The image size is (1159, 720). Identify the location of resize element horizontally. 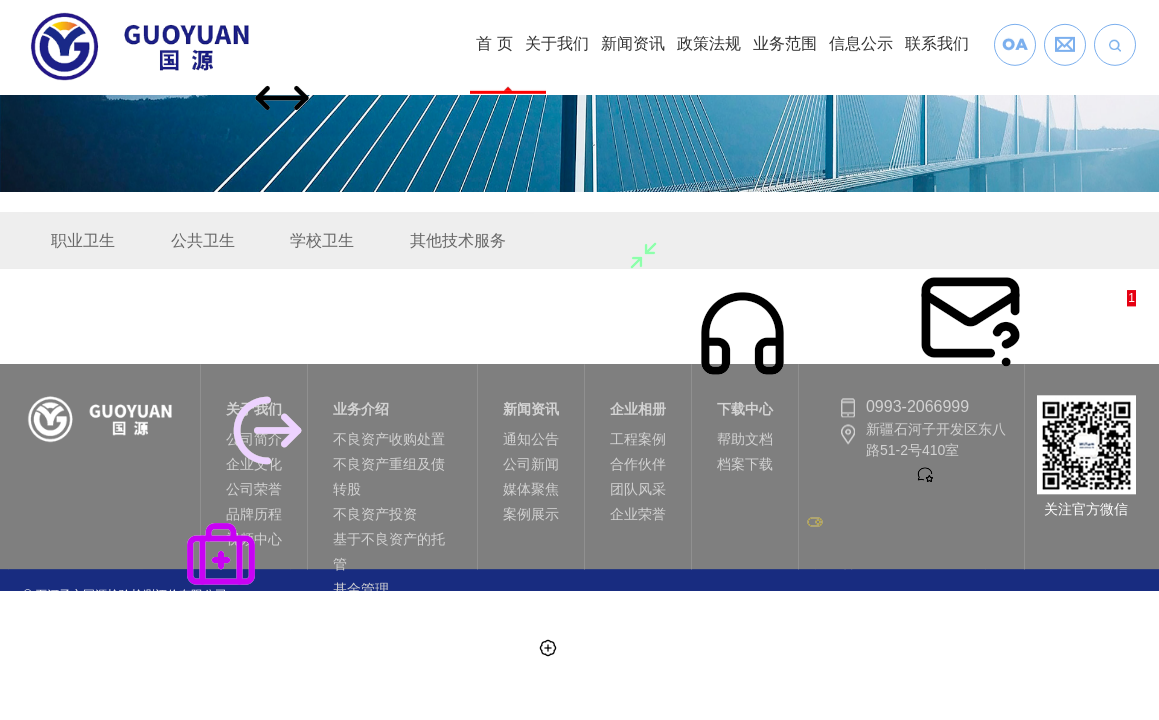
(282, 98).